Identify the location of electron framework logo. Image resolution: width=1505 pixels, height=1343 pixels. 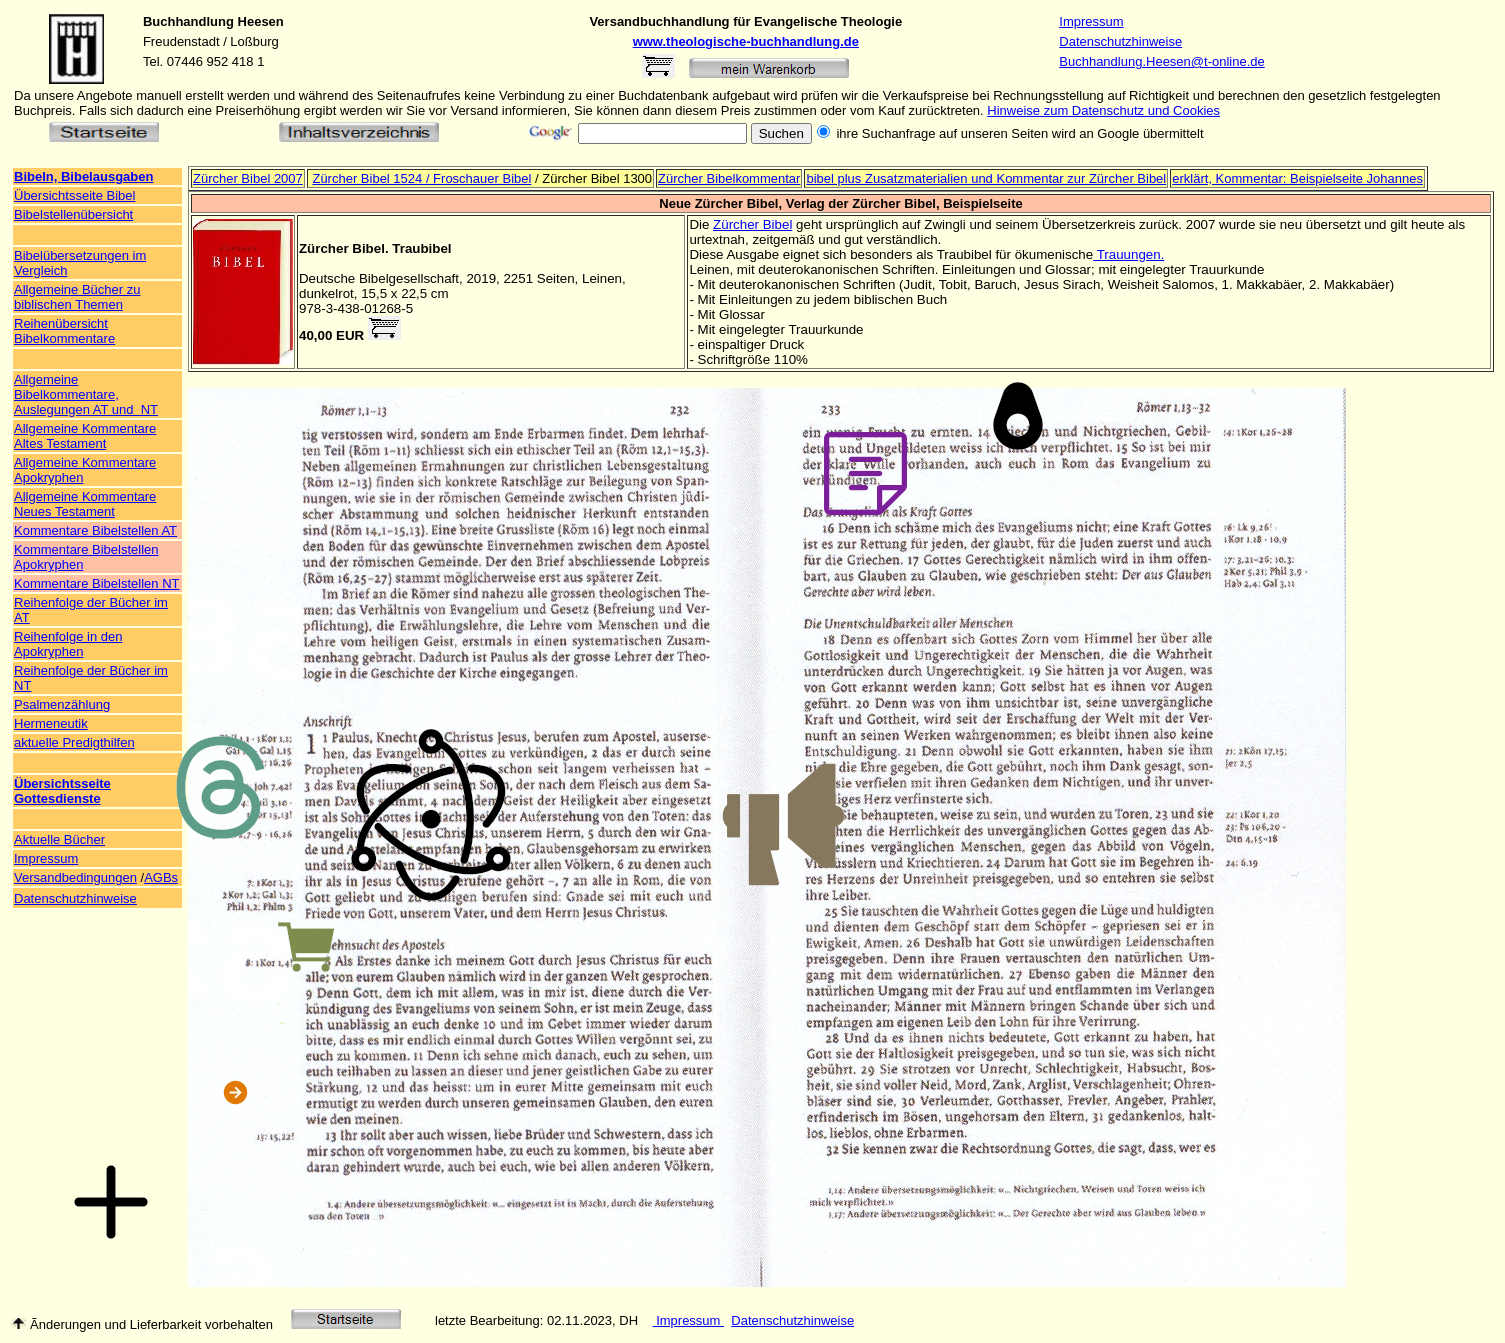
(431, 815).